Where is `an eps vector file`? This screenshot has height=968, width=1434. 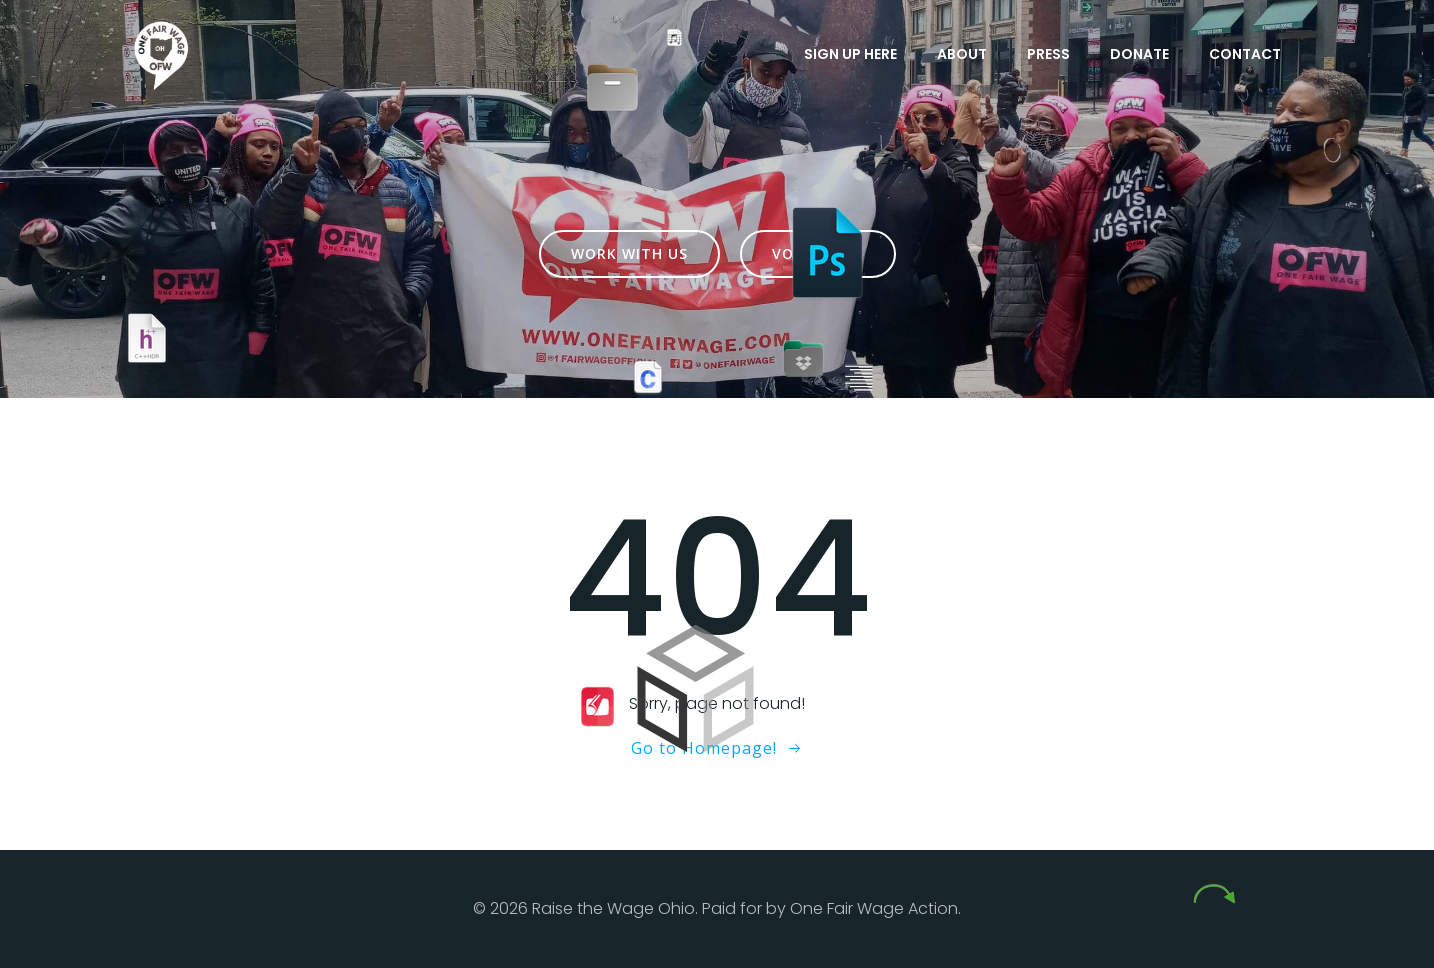
an eps vector file is located at coordinates (597, 706).